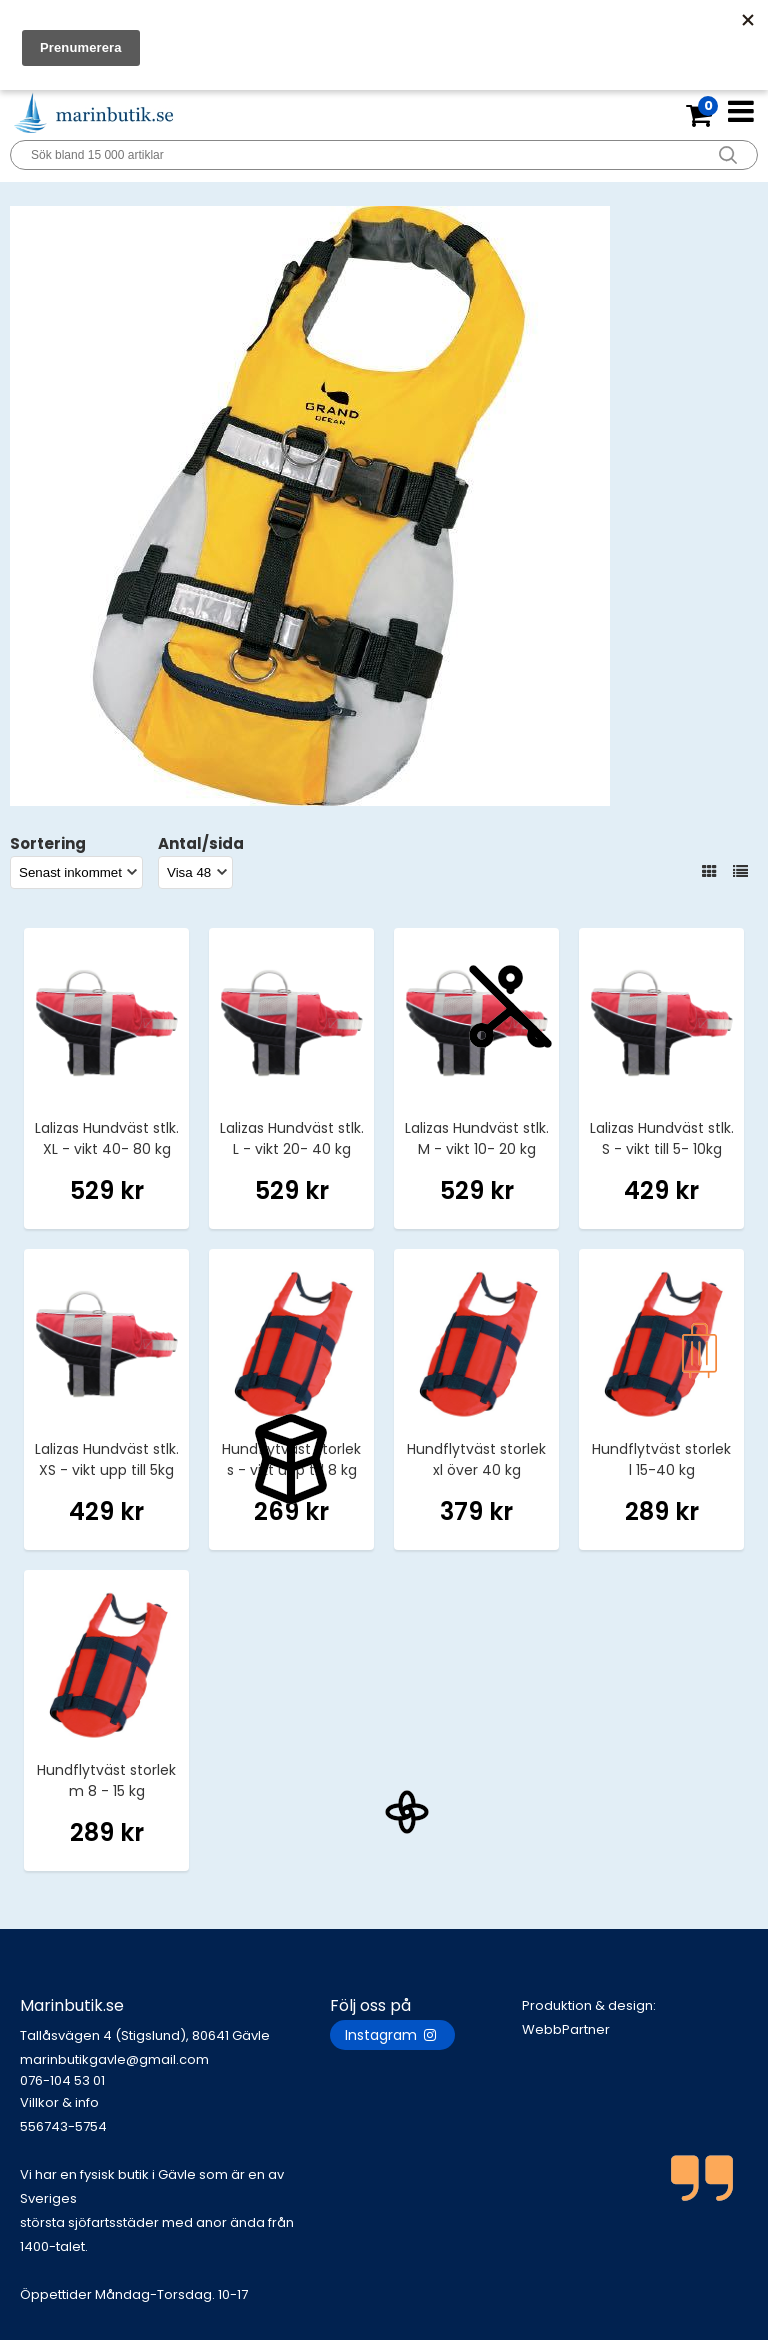  I want to click on access travel or trip planning features, so click(699, 1351).